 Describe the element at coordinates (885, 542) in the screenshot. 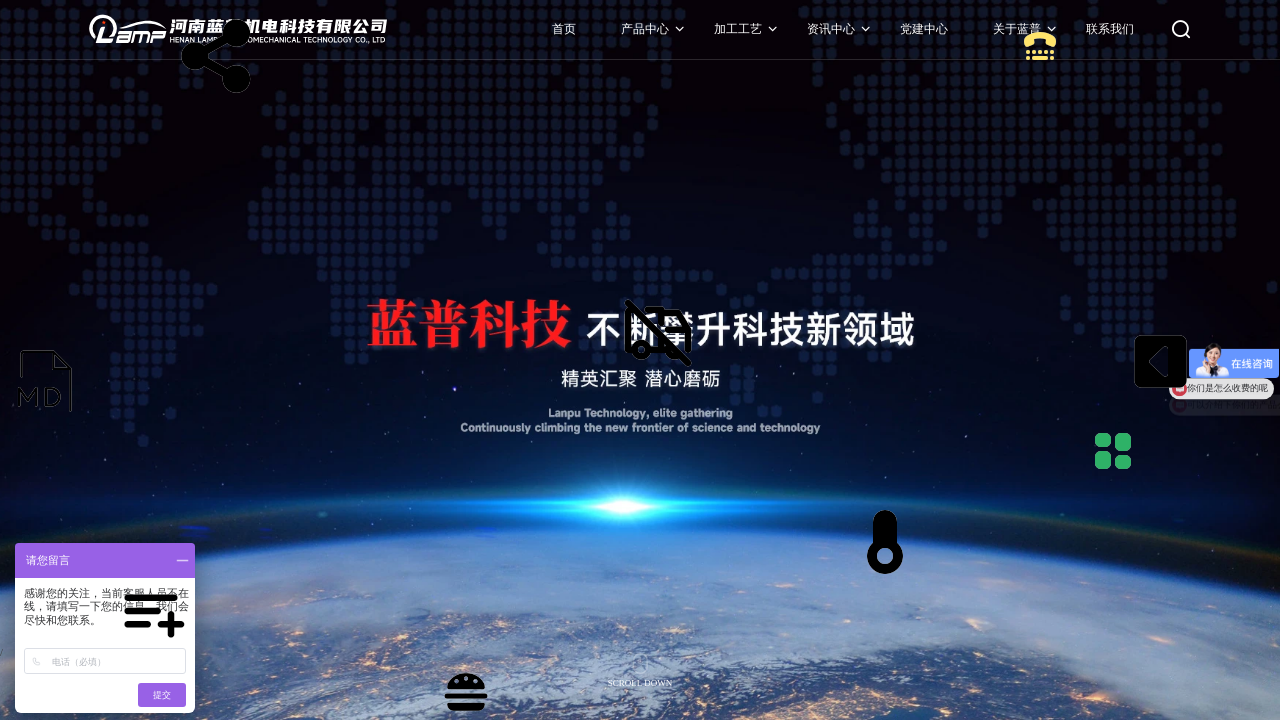

I see `indicates lowest temperature setting or reading` at that location.